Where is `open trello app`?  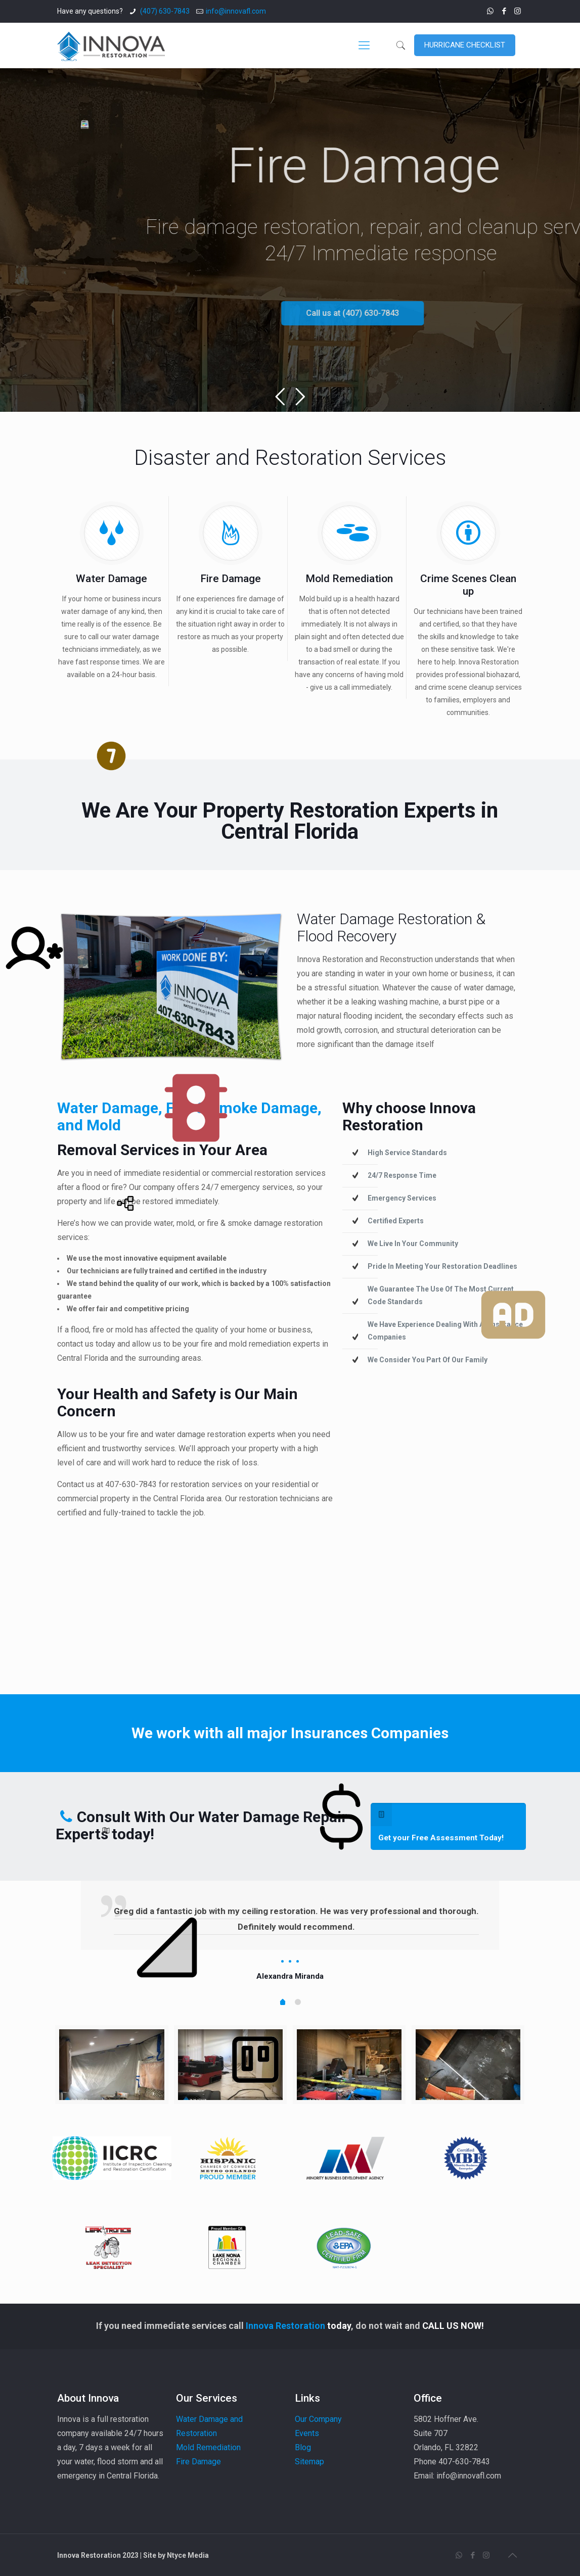
open trello app is located at coordinates (255, 2060).